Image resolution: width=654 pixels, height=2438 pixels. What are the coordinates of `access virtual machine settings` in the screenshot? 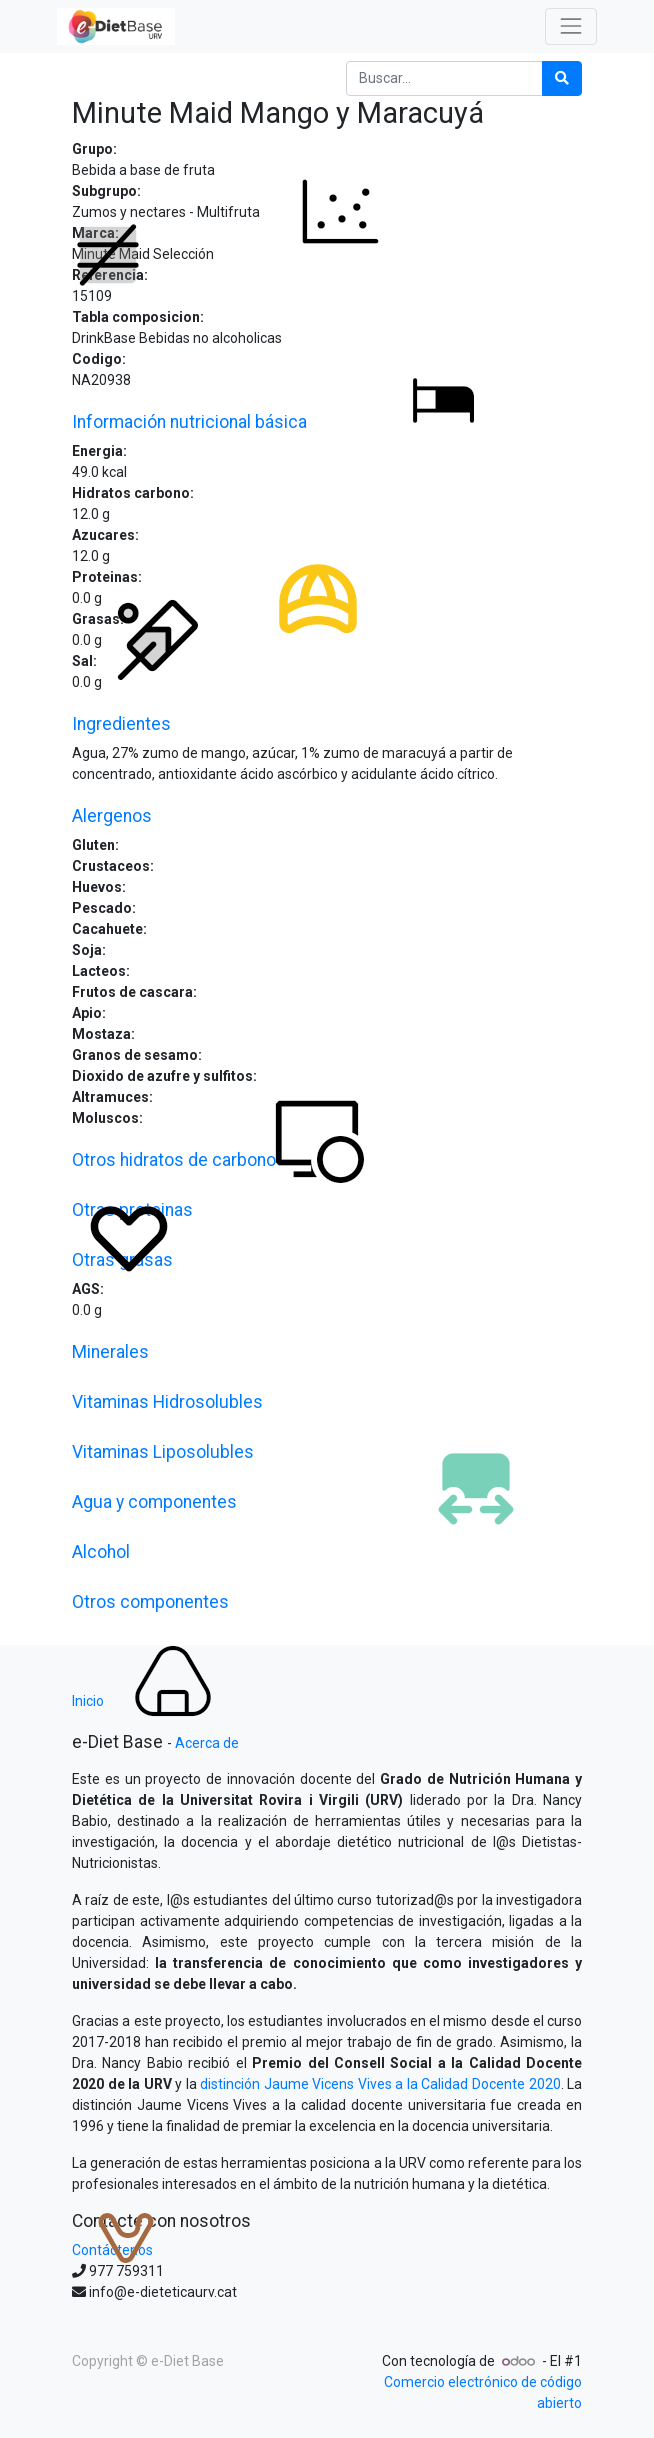 It's located at (317, 1136).